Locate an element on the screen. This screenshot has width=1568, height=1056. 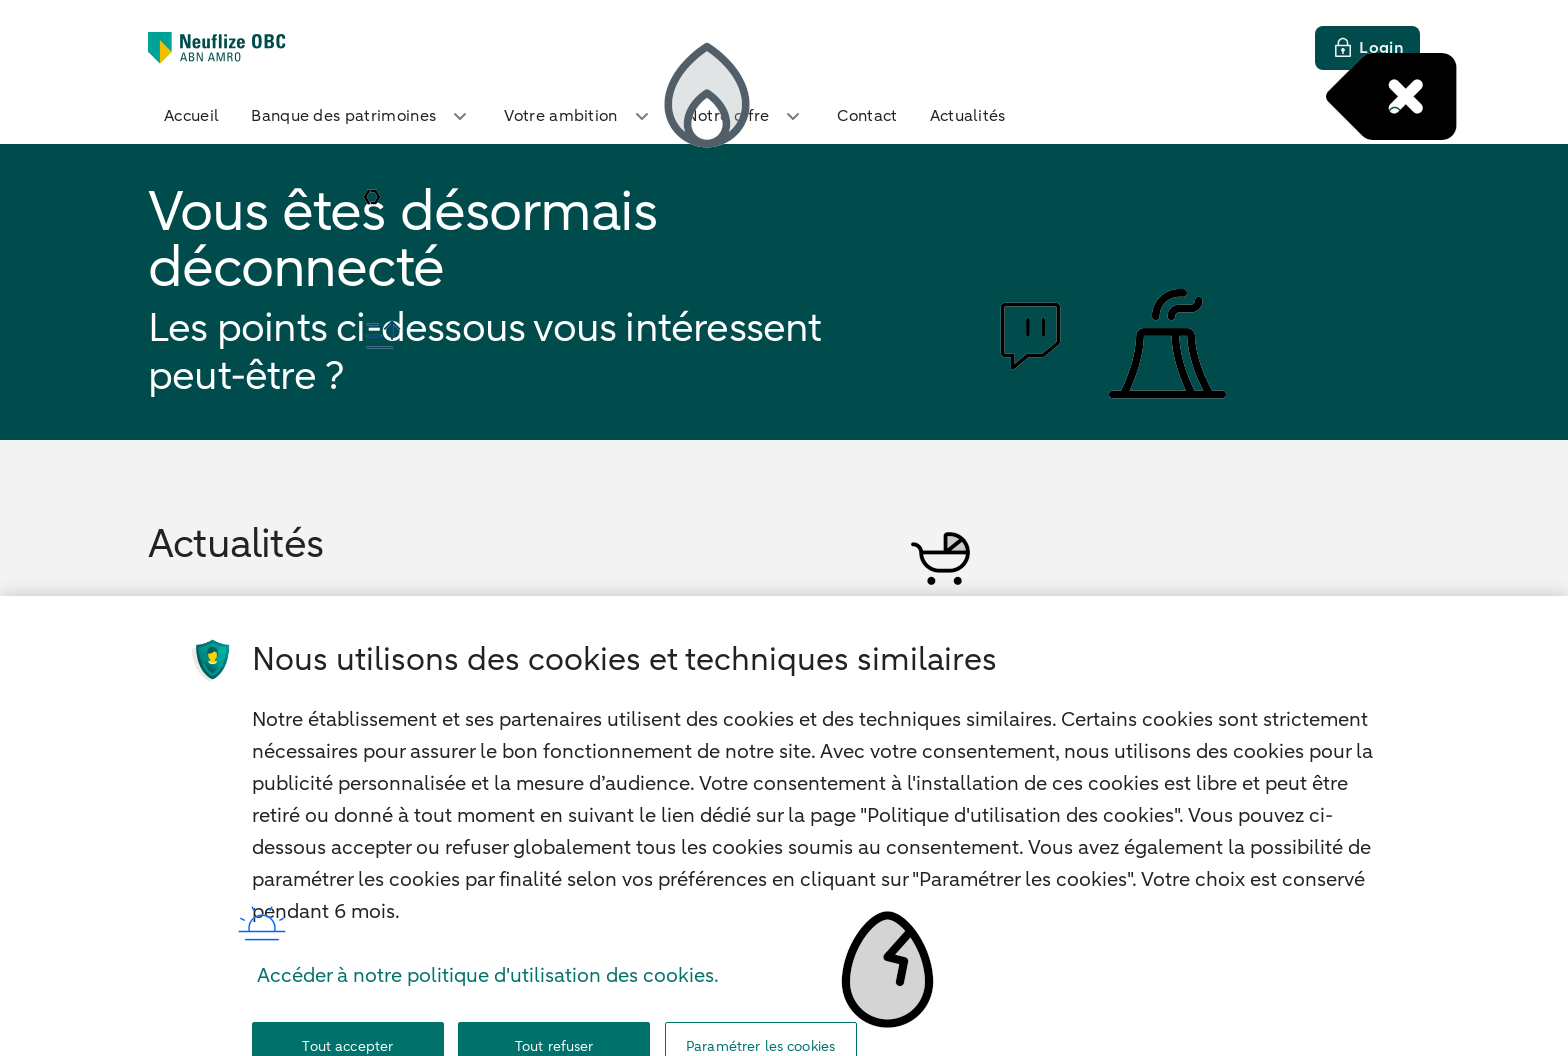
sort items in descending order is located at coordinates (382, 336).